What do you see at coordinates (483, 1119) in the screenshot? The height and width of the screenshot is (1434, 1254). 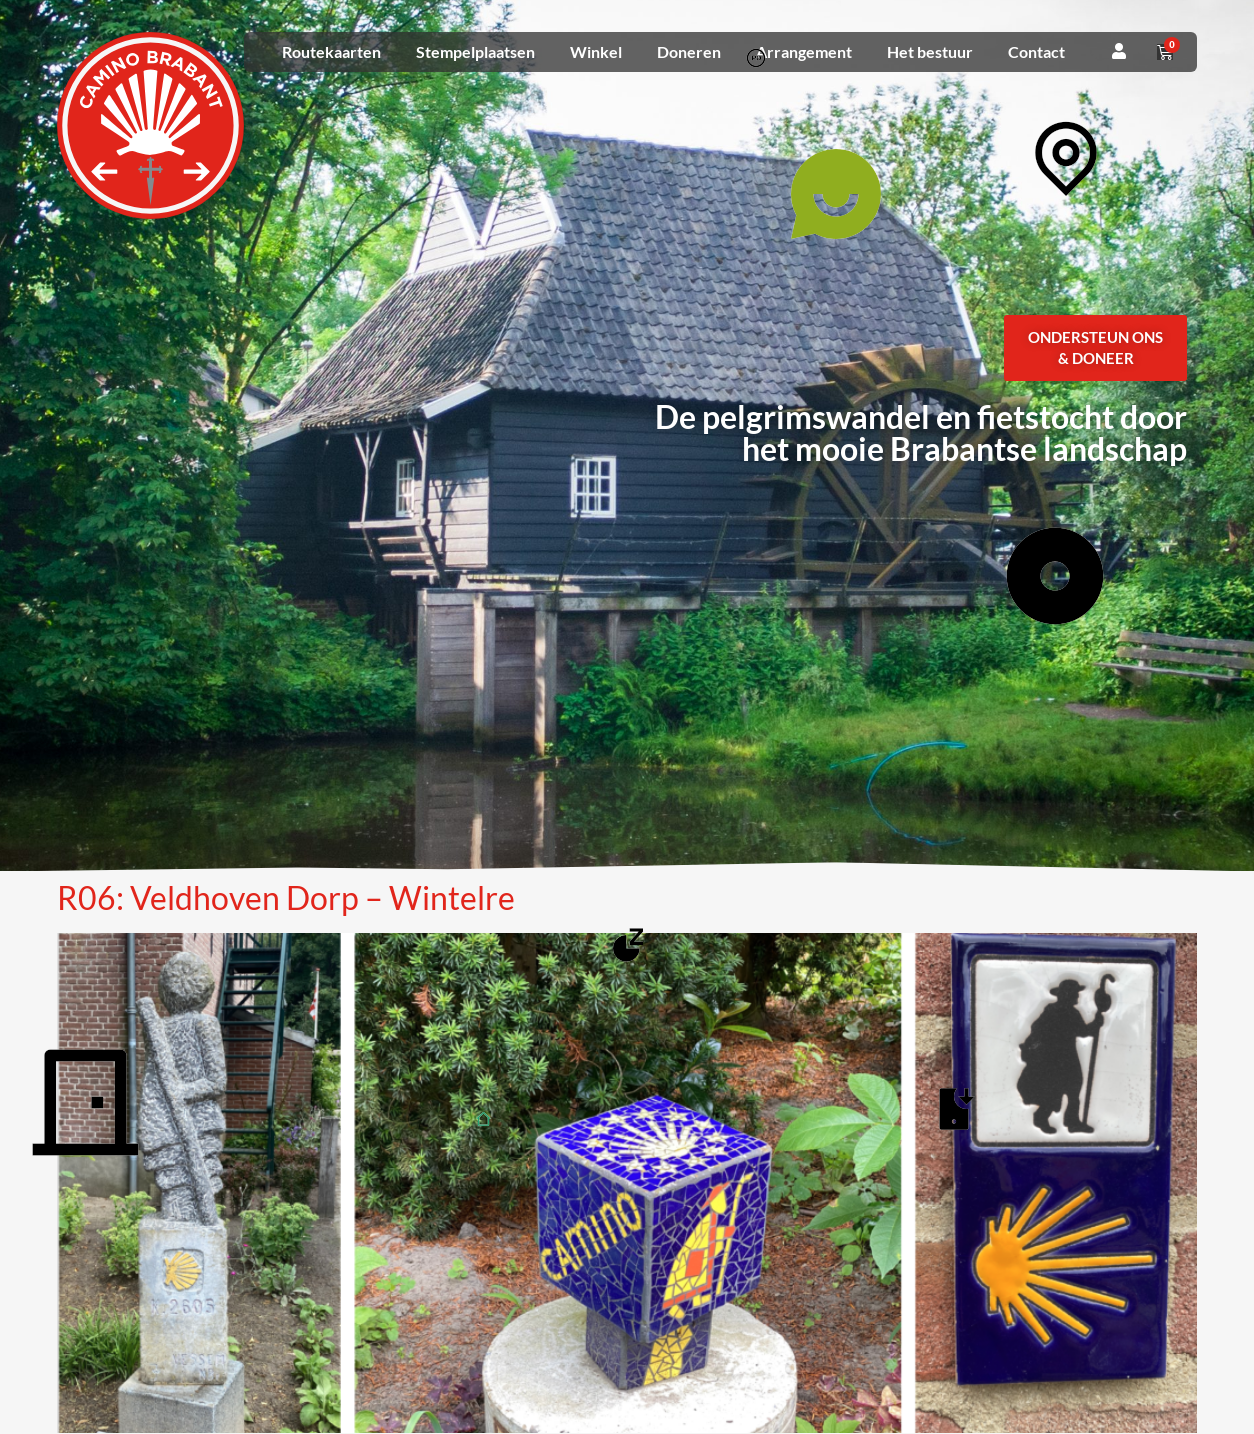 I see `navigate to home screen` at bounding box center [483, 1119].